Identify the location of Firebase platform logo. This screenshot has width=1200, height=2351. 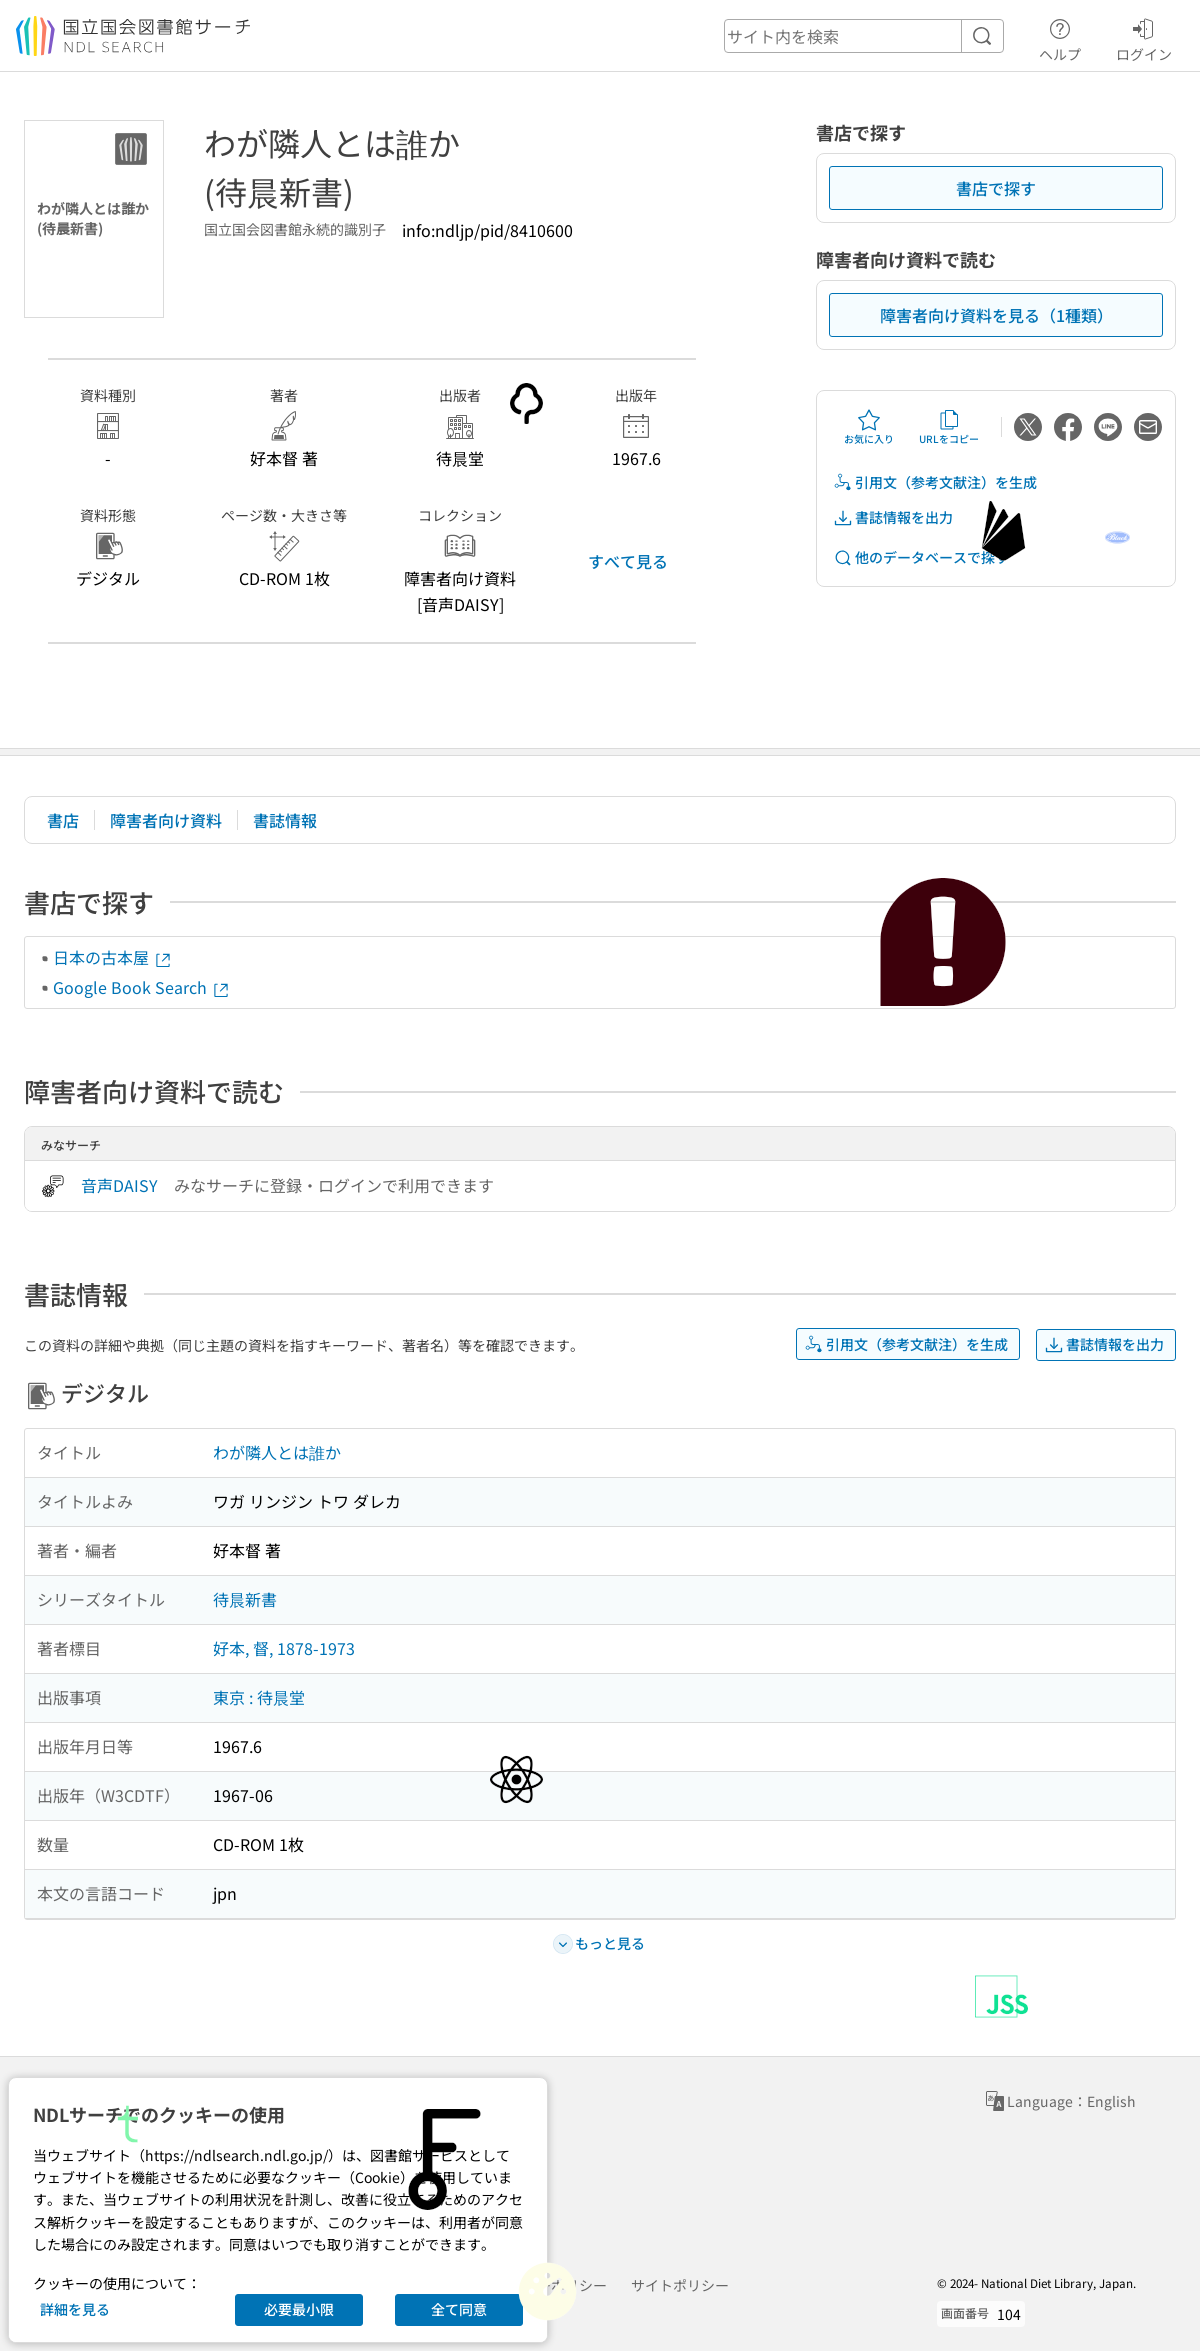
(1003, 530).